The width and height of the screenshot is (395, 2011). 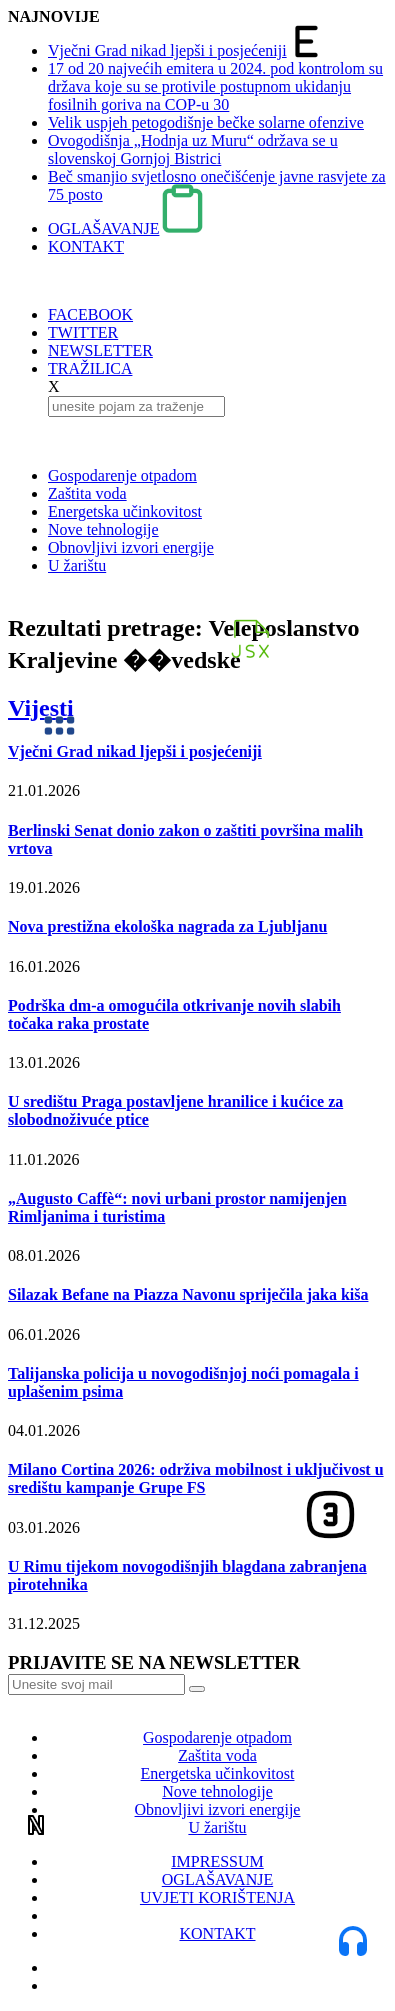 I want to click on indicates step 3 in a multi-step process, so click(x=330, y=1514).